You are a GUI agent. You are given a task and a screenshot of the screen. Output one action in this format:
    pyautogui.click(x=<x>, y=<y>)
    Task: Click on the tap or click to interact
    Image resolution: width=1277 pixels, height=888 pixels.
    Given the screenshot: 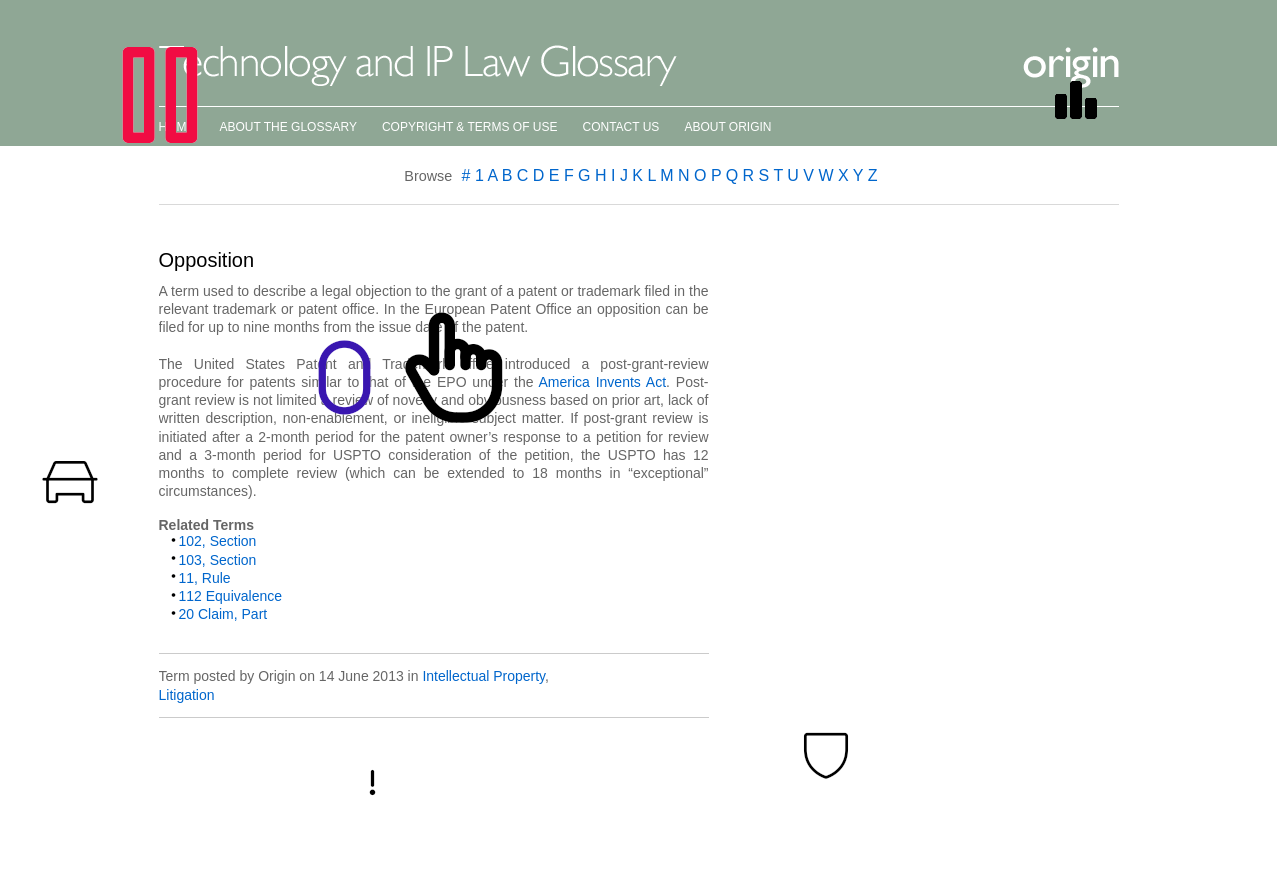 What is the action you would take?
    pyautogui.click(x=455, y=365)
    